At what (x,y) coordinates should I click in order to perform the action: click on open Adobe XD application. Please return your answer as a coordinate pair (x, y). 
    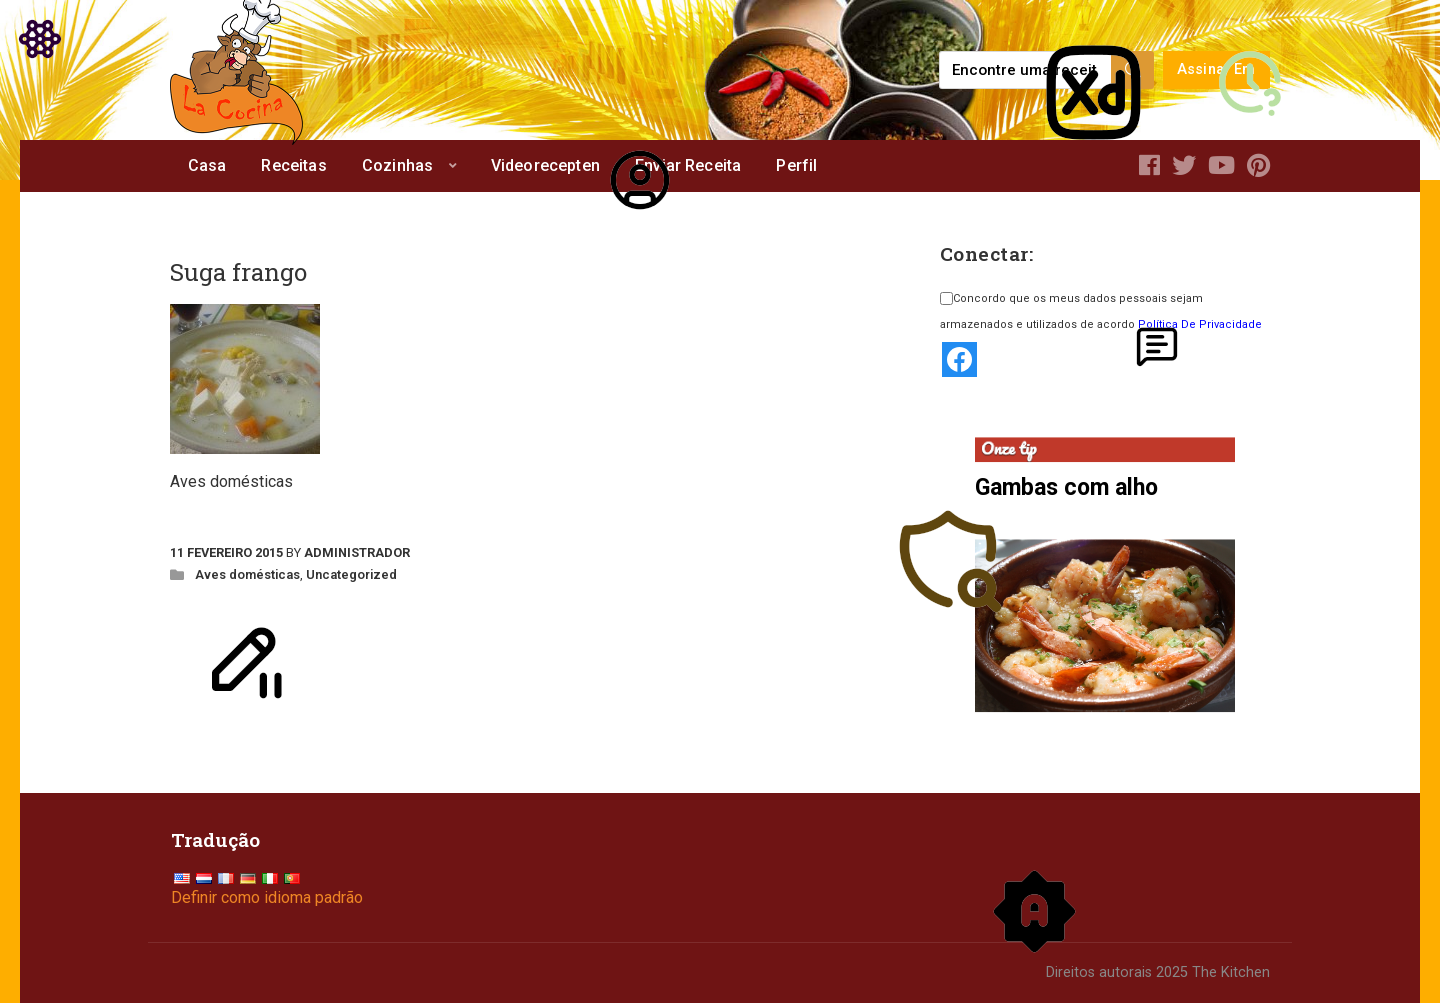
    Looking at the image, I should click on (1093, 92).